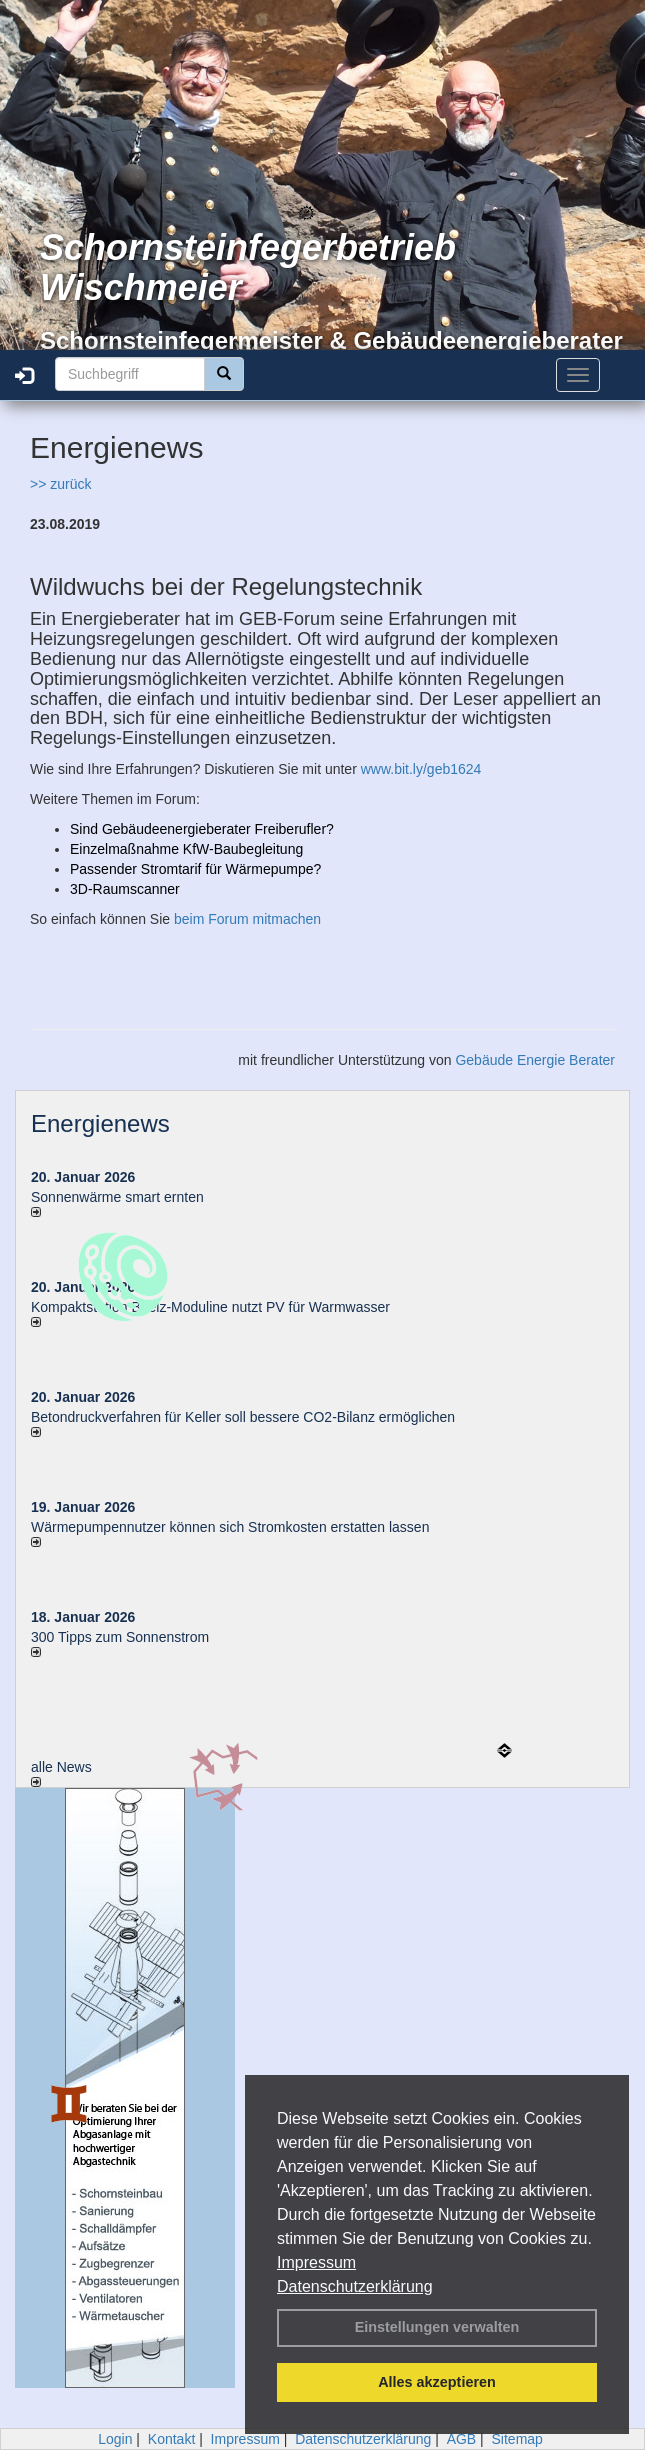 The width and height of the screenshot is (645, 2450). I want to click on gemini zodiac sign indicator, so click(69, 2104).